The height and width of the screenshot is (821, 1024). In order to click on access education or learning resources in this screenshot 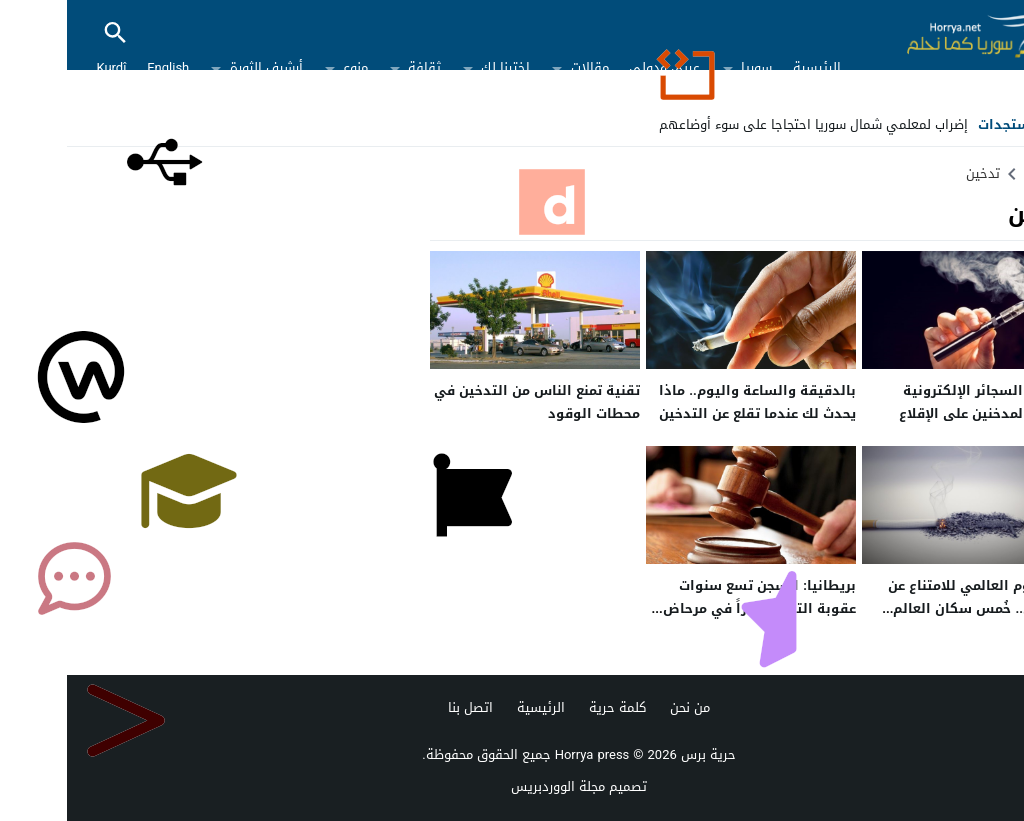, I will do `click(189, 491)`.